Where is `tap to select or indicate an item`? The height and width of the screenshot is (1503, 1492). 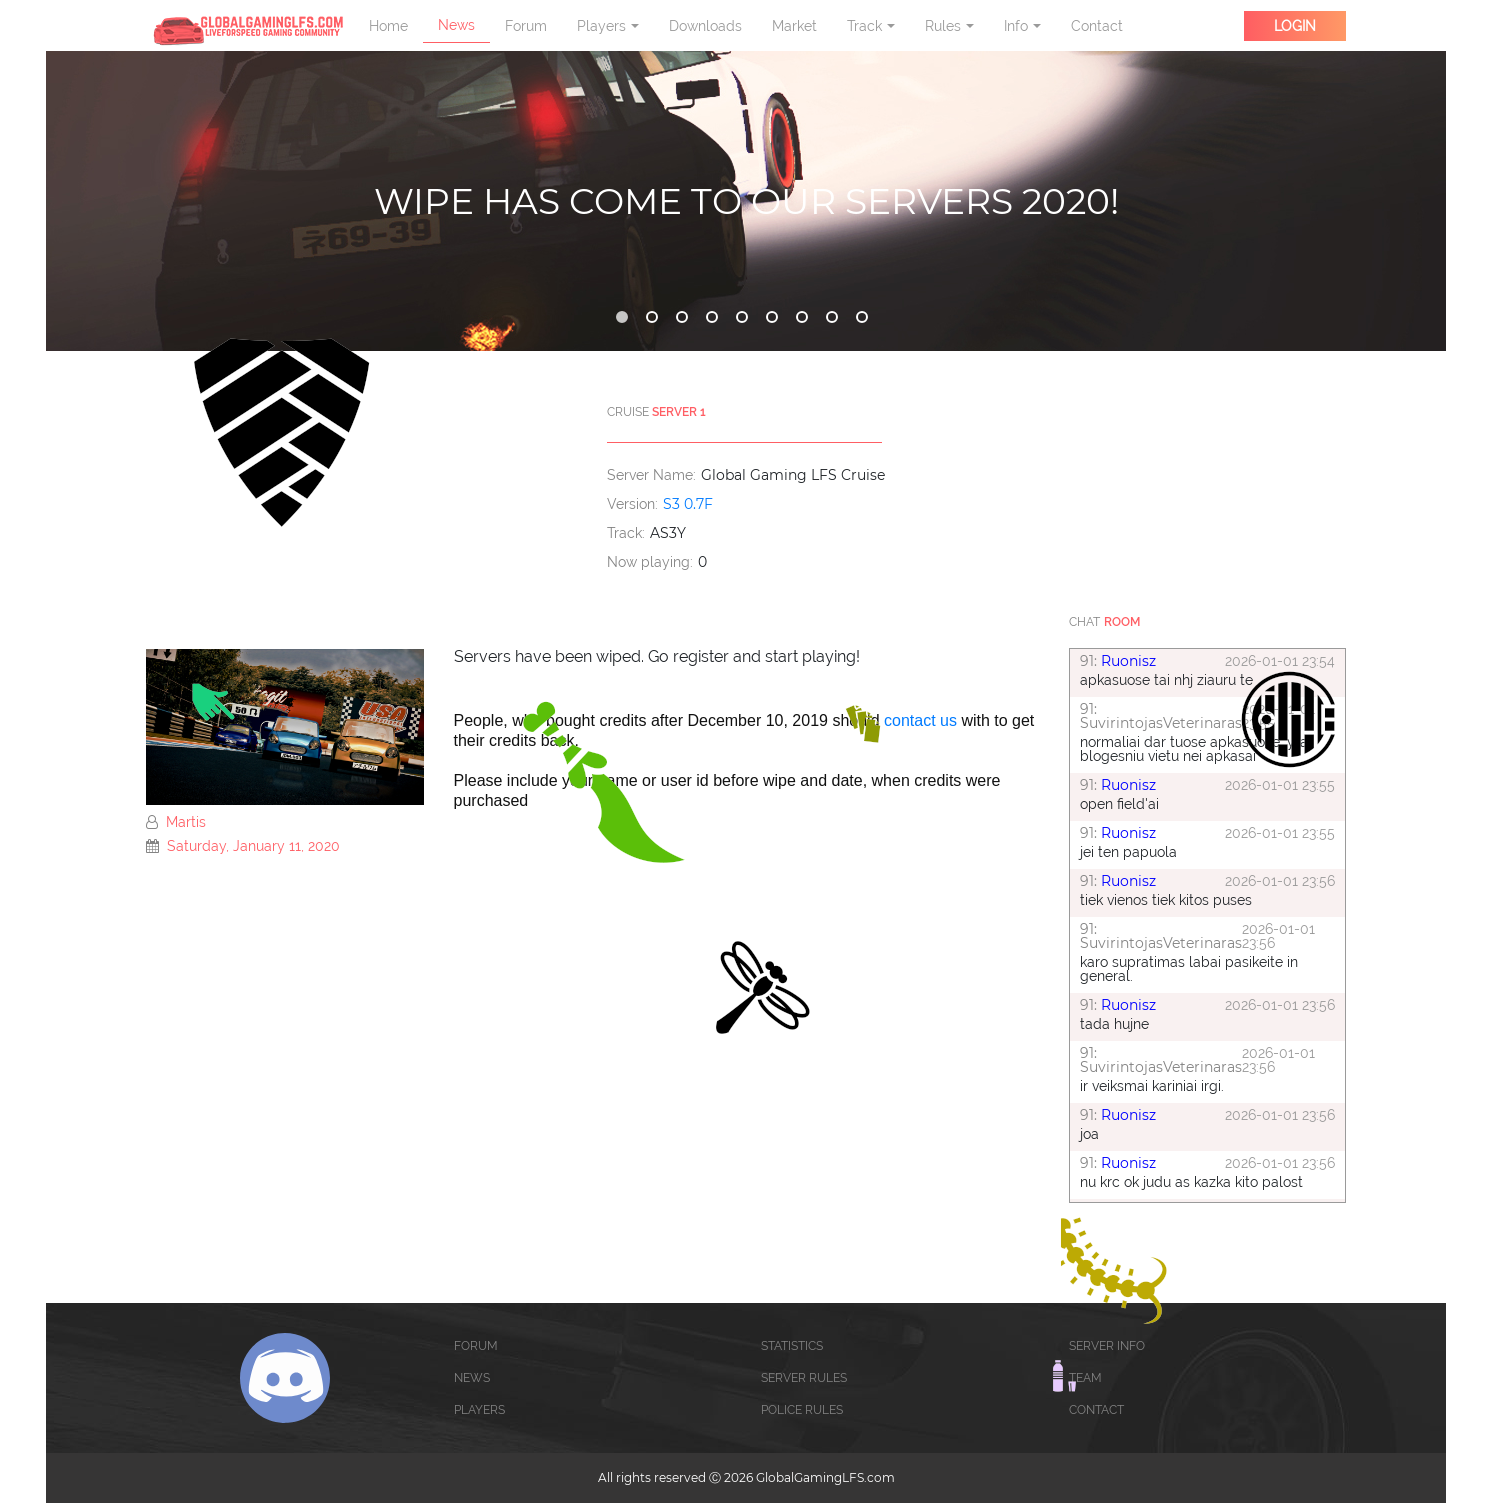
tap to select or indicate an item is located at coordinates (213, 704).